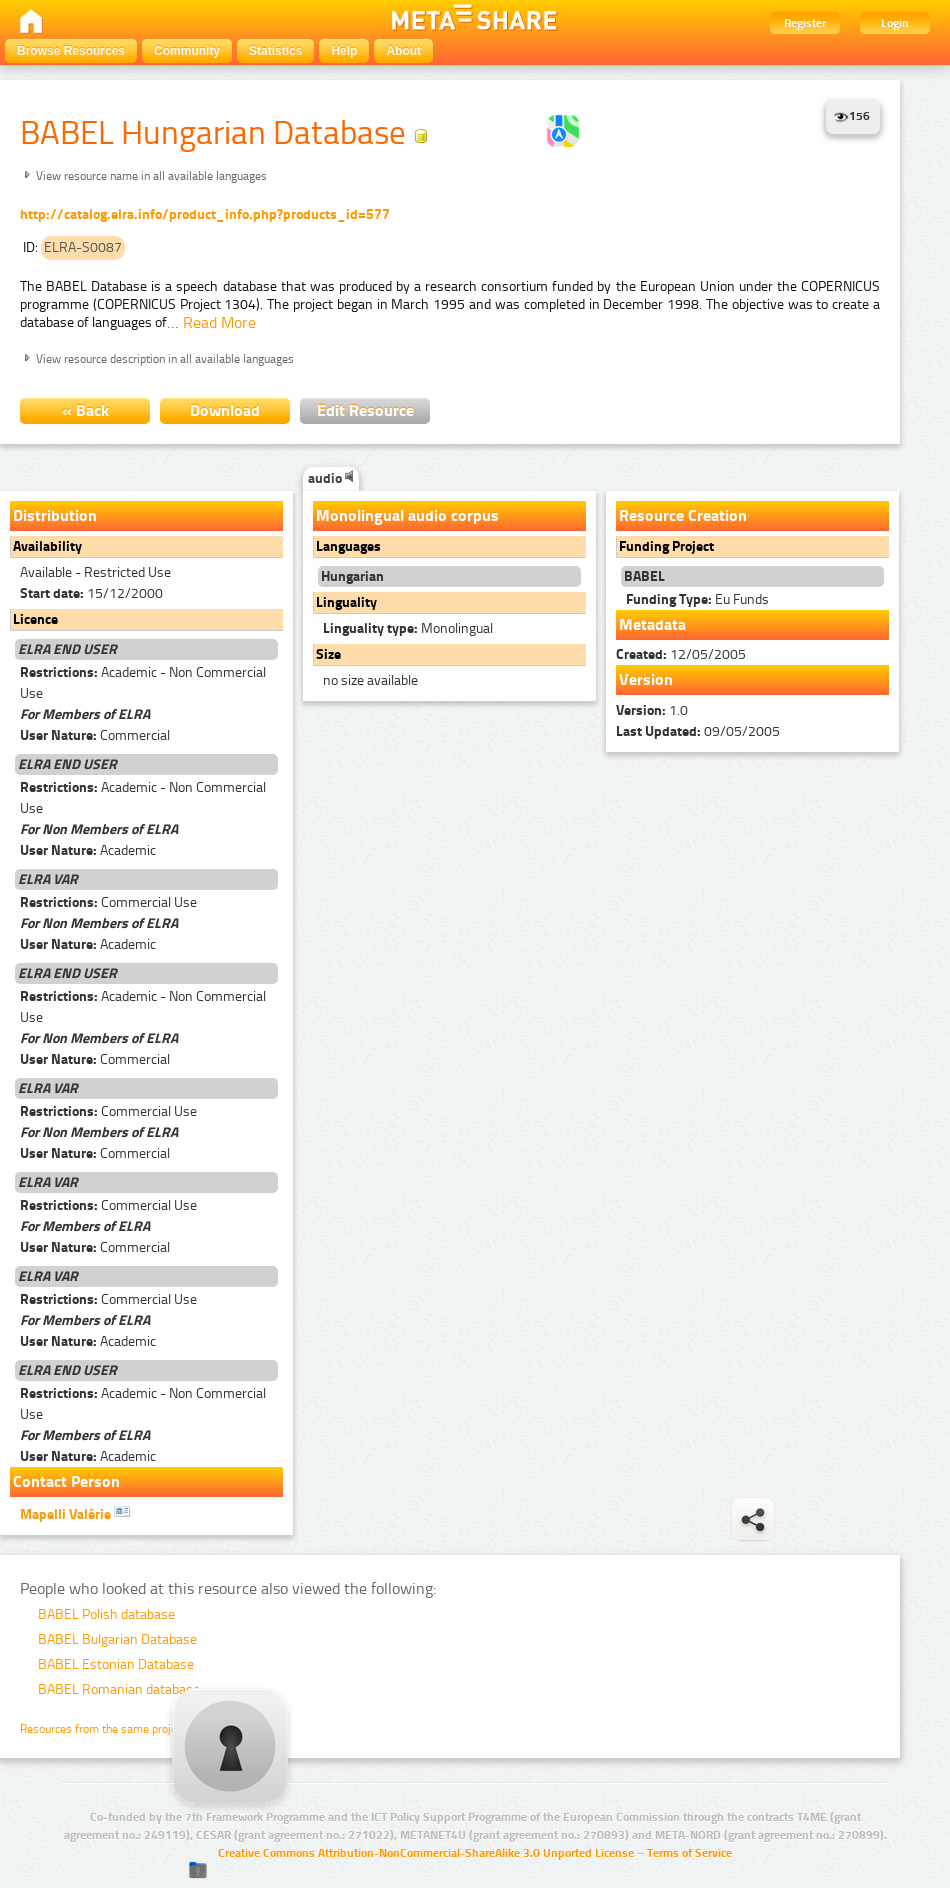 The width and height of the screenshot is (950, 1888). What do you see at coordinates (563, 131) in the screenshot?
I see `open apple maps` at bounding box center [563, 131].